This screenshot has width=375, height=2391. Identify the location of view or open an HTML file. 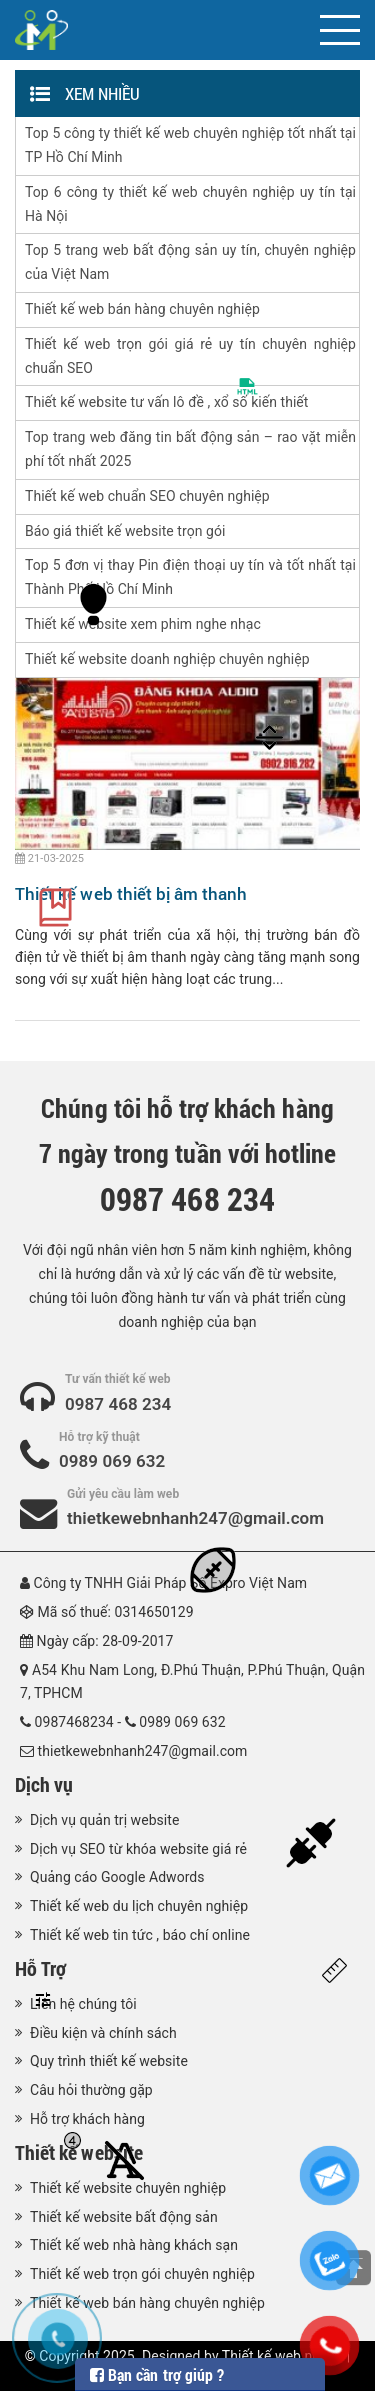
(247, 387).